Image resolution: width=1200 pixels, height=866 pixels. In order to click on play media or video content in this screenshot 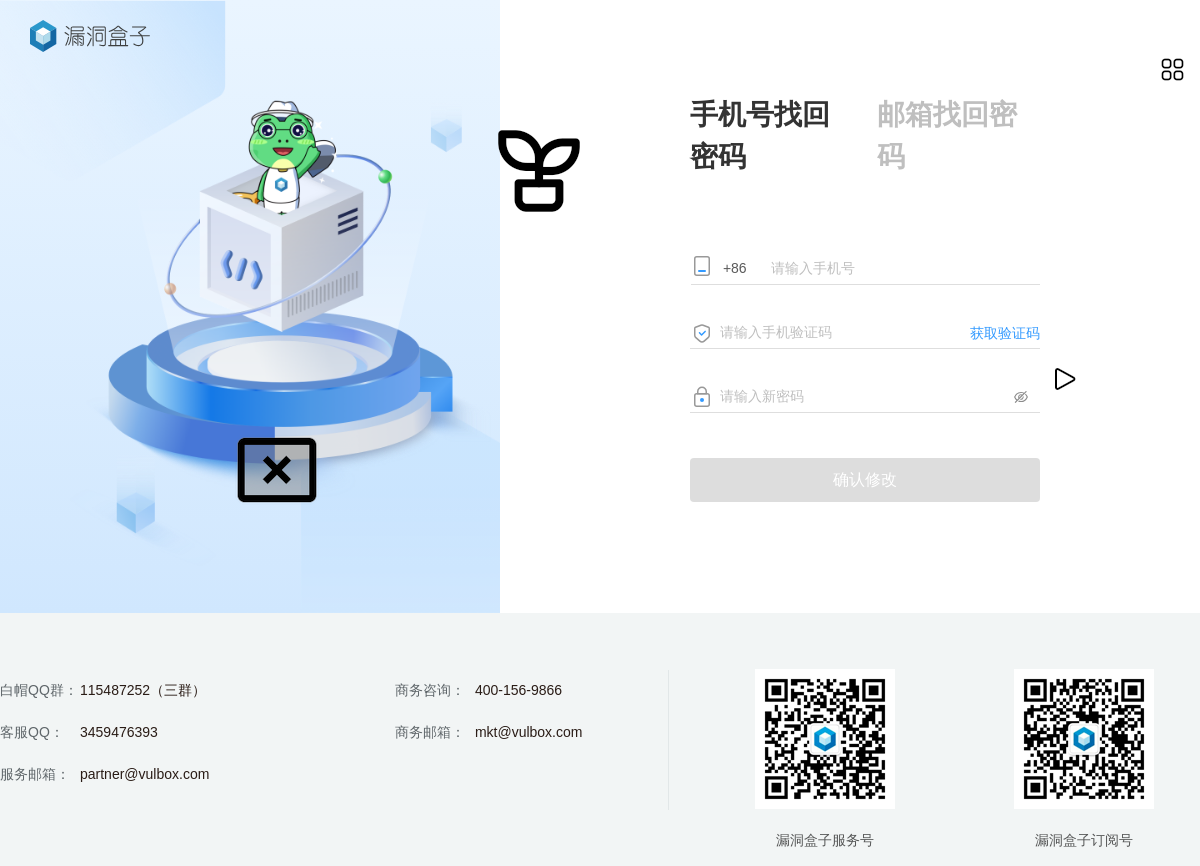, I will do `click(1065, 379)`.